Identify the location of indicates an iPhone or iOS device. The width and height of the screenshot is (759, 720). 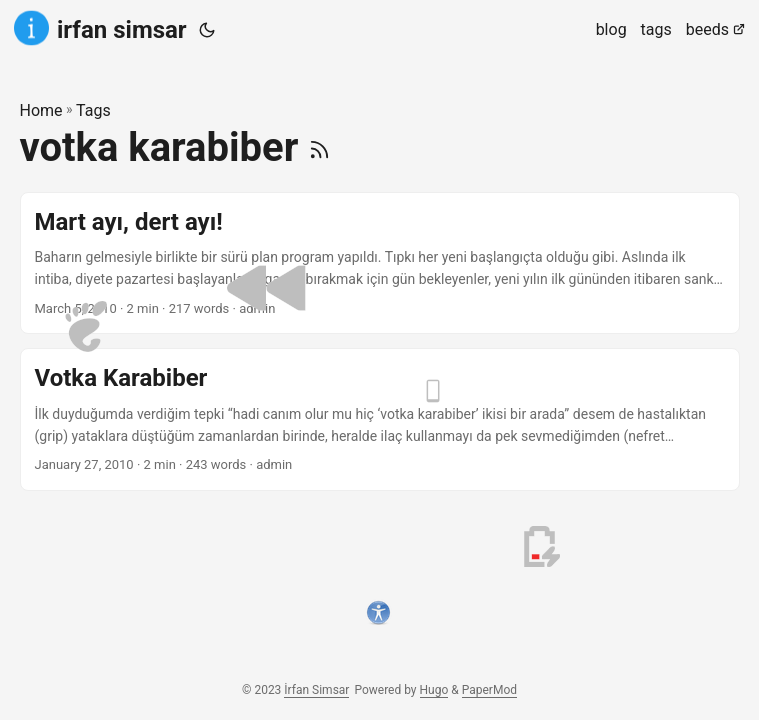
(433, 391).